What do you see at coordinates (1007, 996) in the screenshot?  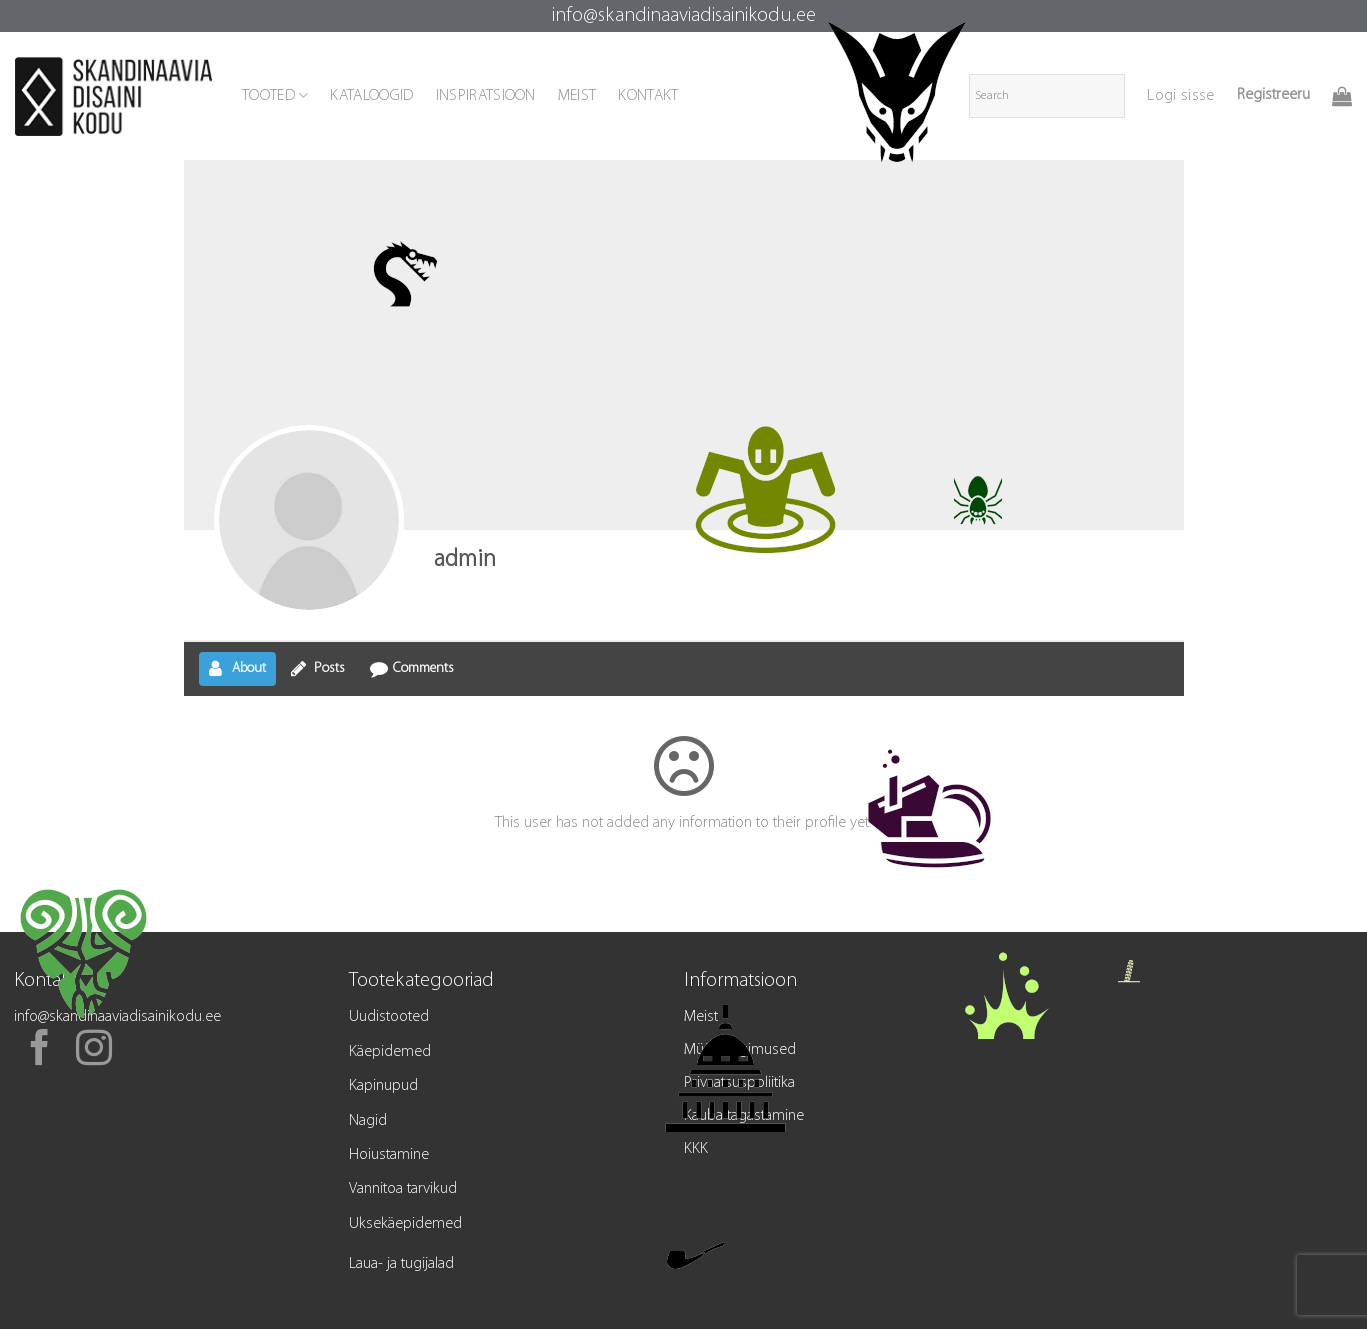 I see `indicates a splash effect or water impact in gameplay` at bounding box center [1007, 996].